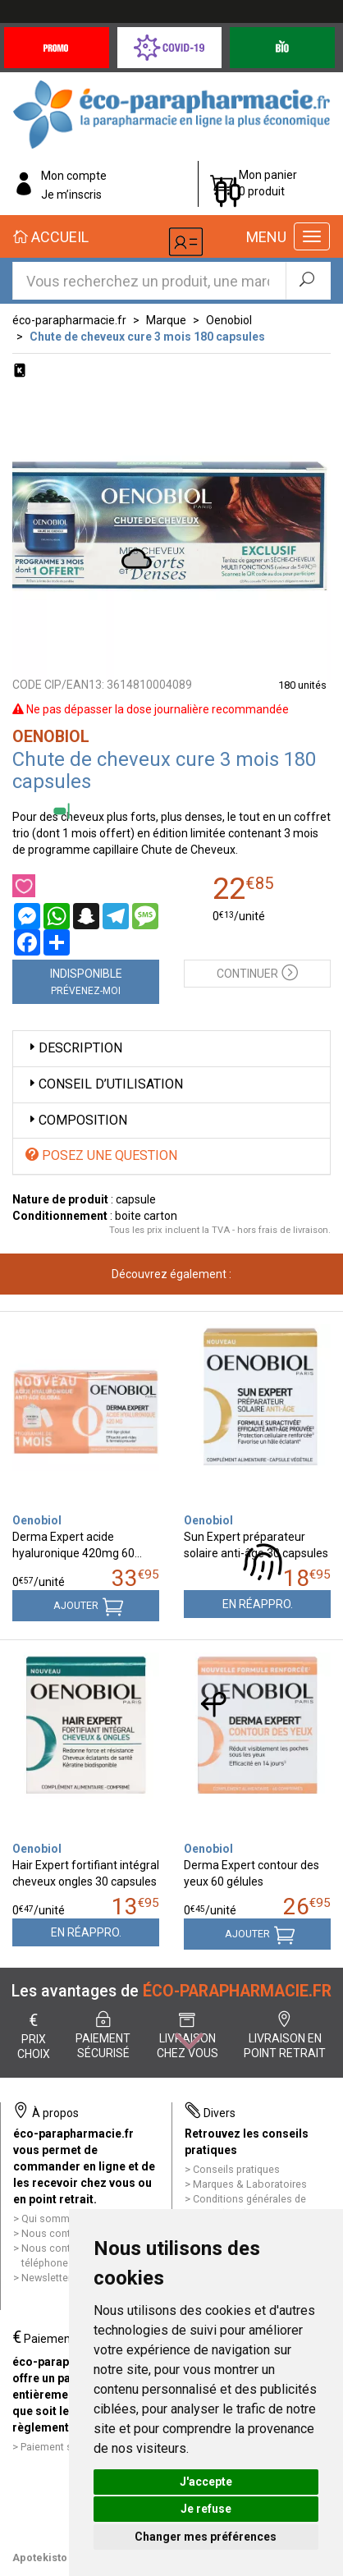  Describe the element at coordinates (189, 2041) in the screenshot. I see `expand a dropdown menu or section` at that location.